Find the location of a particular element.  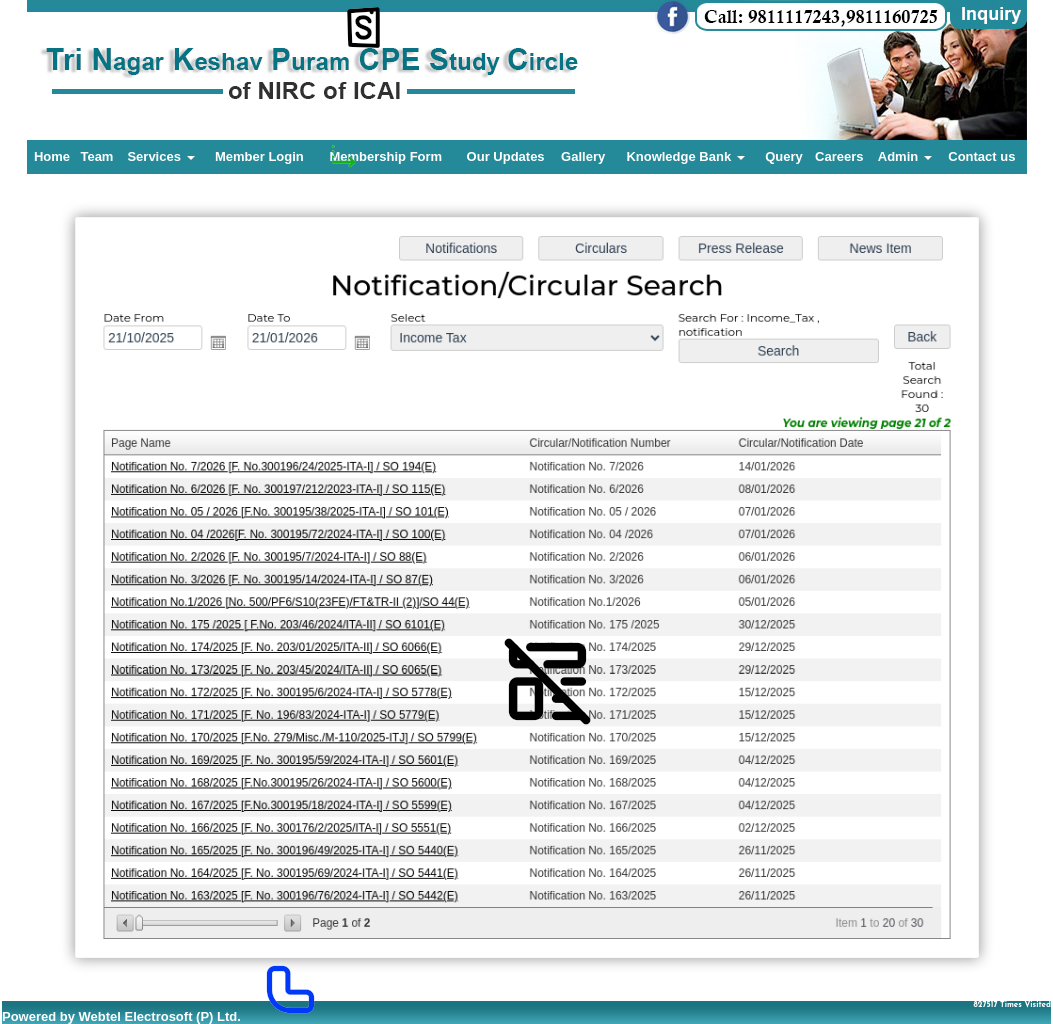

disable template mode is located at coordinates (547, 681).